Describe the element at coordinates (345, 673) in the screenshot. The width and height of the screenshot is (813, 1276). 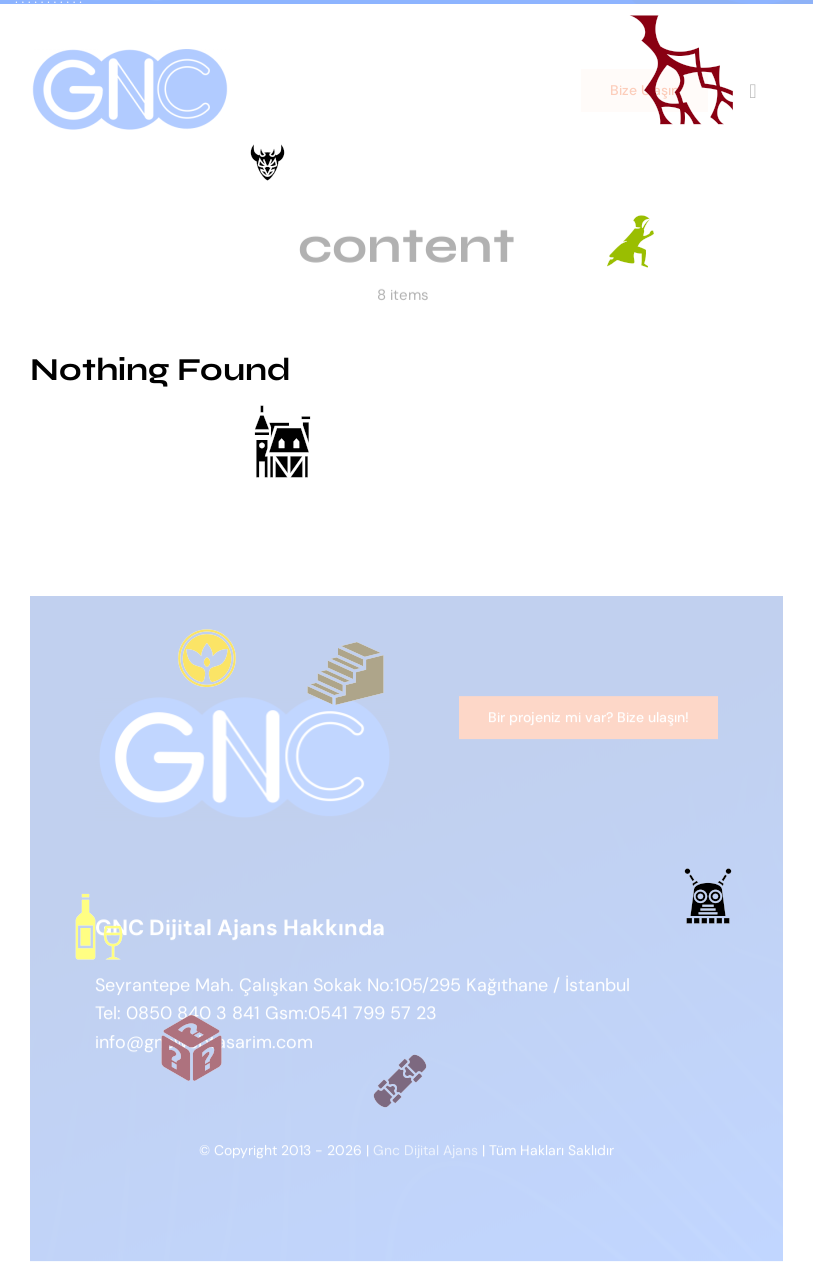
I see `navigate between levels or floors` at that location.